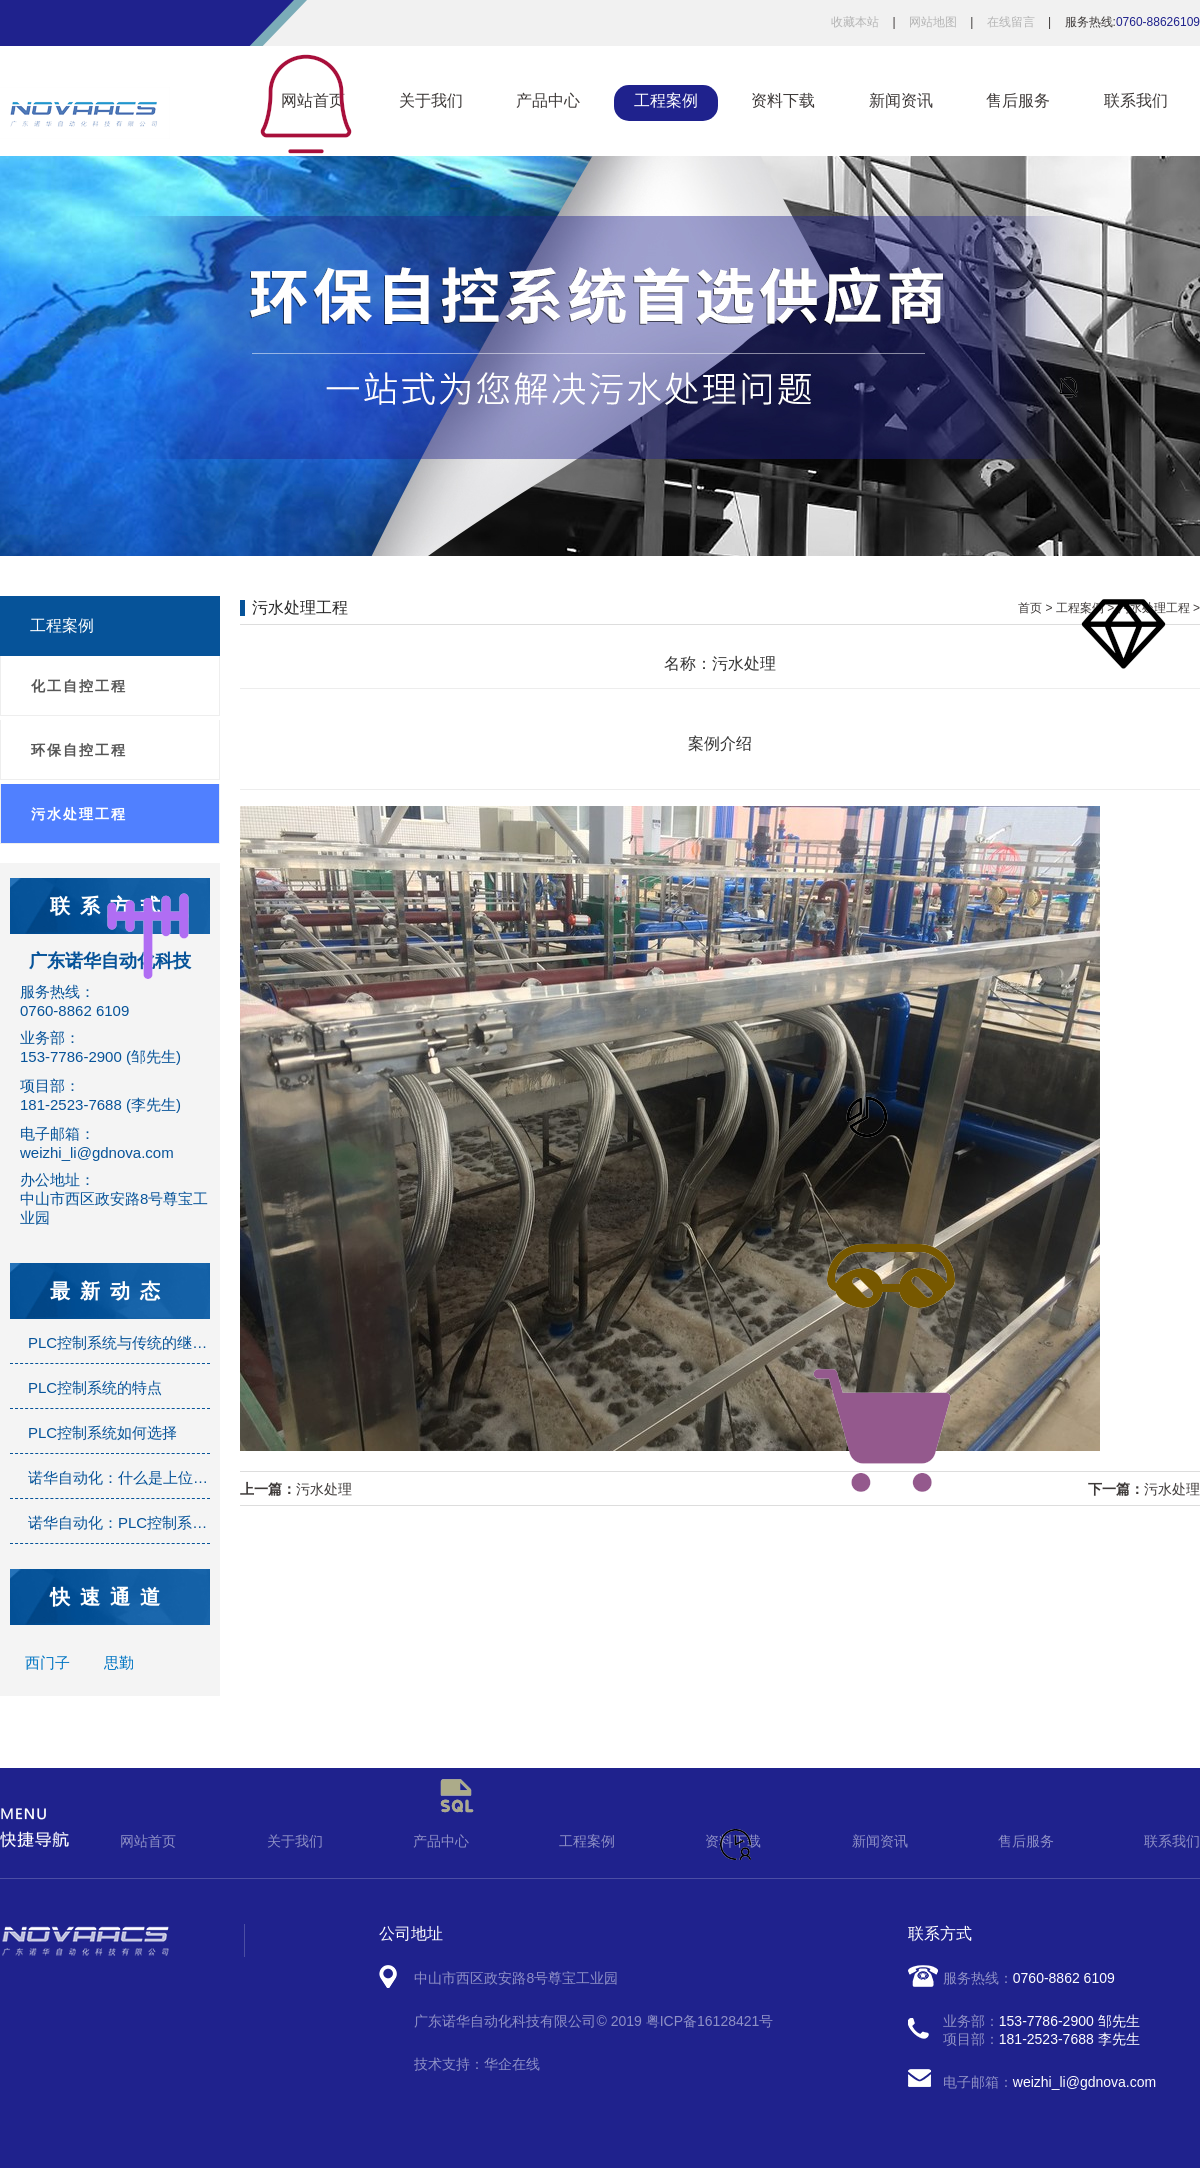 This screenshot has width=1200, height=2168. What do you see at coordinates (884, 1430) in the screenshot?
I see `view your shopping cart` at bounding box center [884, 1430].